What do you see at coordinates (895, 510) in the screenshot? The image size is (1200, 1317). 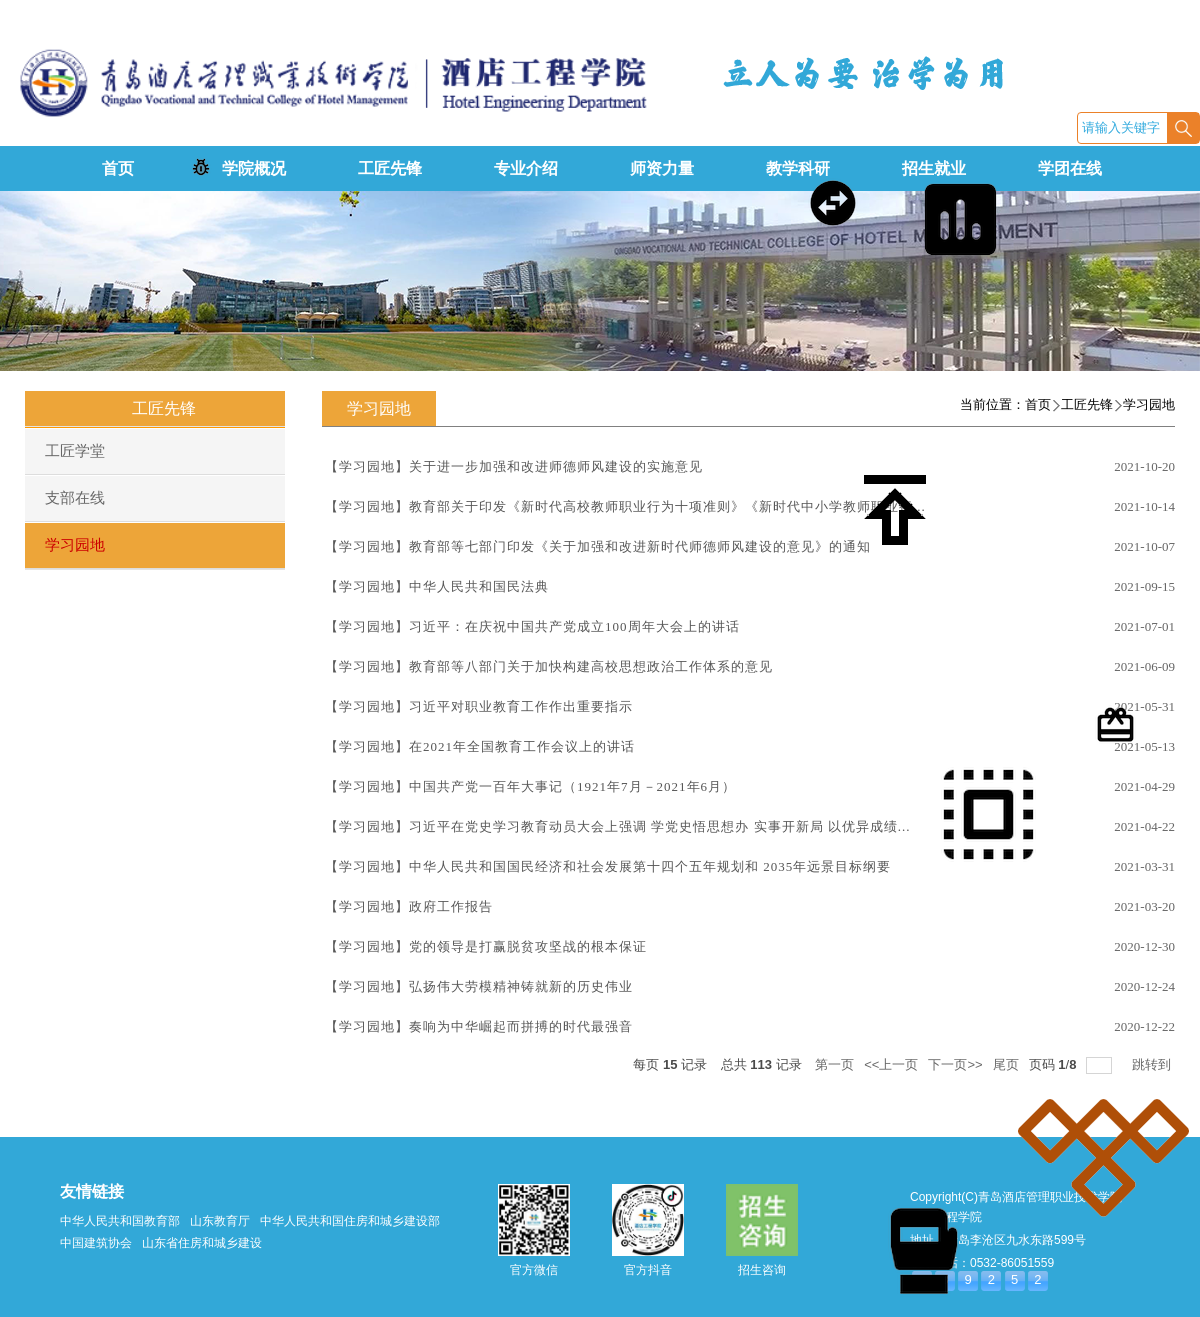 I see `publish or upload content` at bounding box center [895, 510].